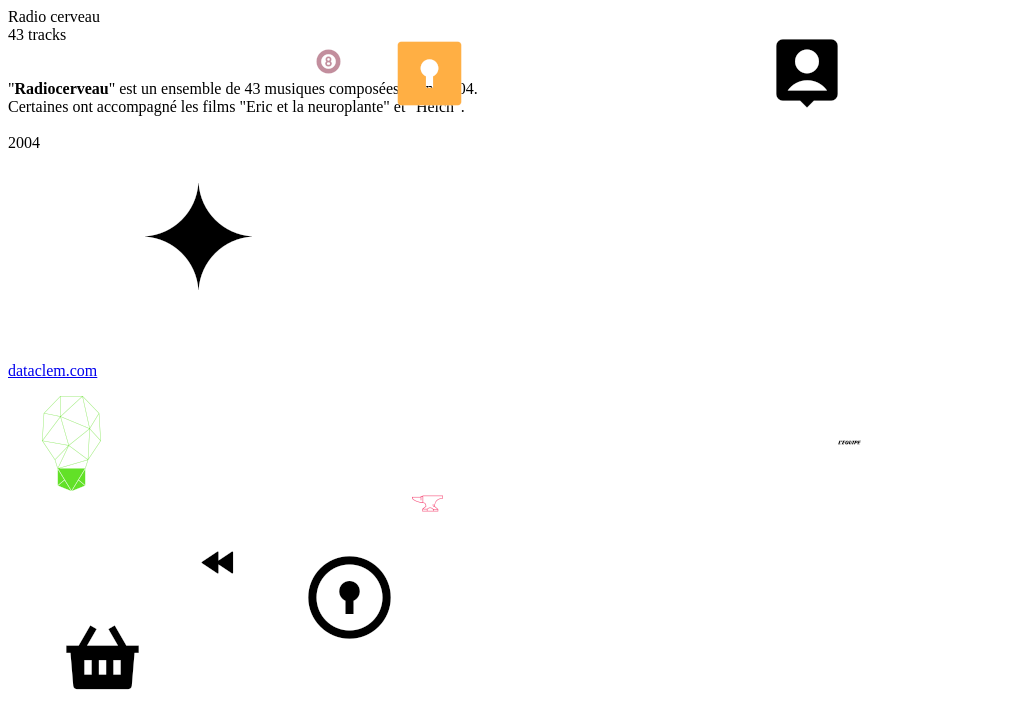  What do you see at coordinates (349, 597) in the screenshot?
I see `lock or secure a room` at bounding box center [349, 597].